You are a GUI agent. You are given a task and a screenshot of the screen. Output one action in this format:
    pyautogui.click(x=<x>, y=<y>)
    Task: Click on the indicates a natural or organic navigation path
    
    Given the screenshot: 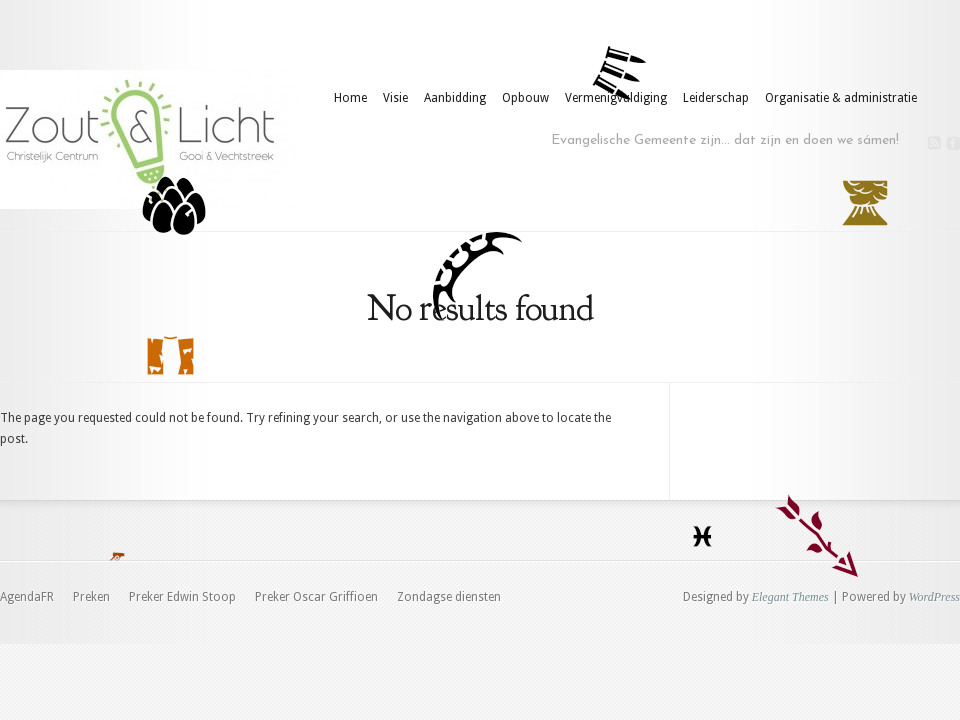 What is the action you would take?
    pyautogui.click(x=816, y=535)
    